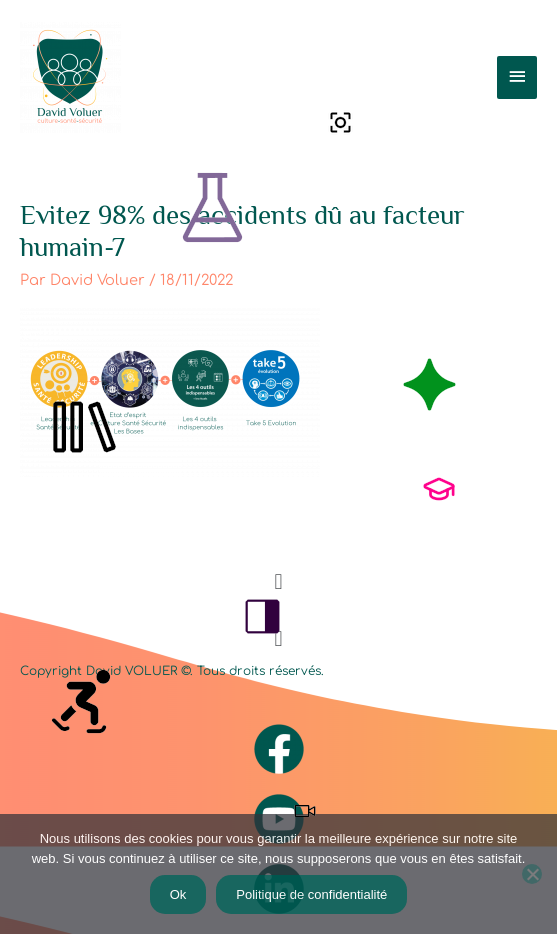  What do you see at coordinates (262, 616) in the screenshot?
I see `toggle the right sidebar panel` at bounding box center [262, 616].